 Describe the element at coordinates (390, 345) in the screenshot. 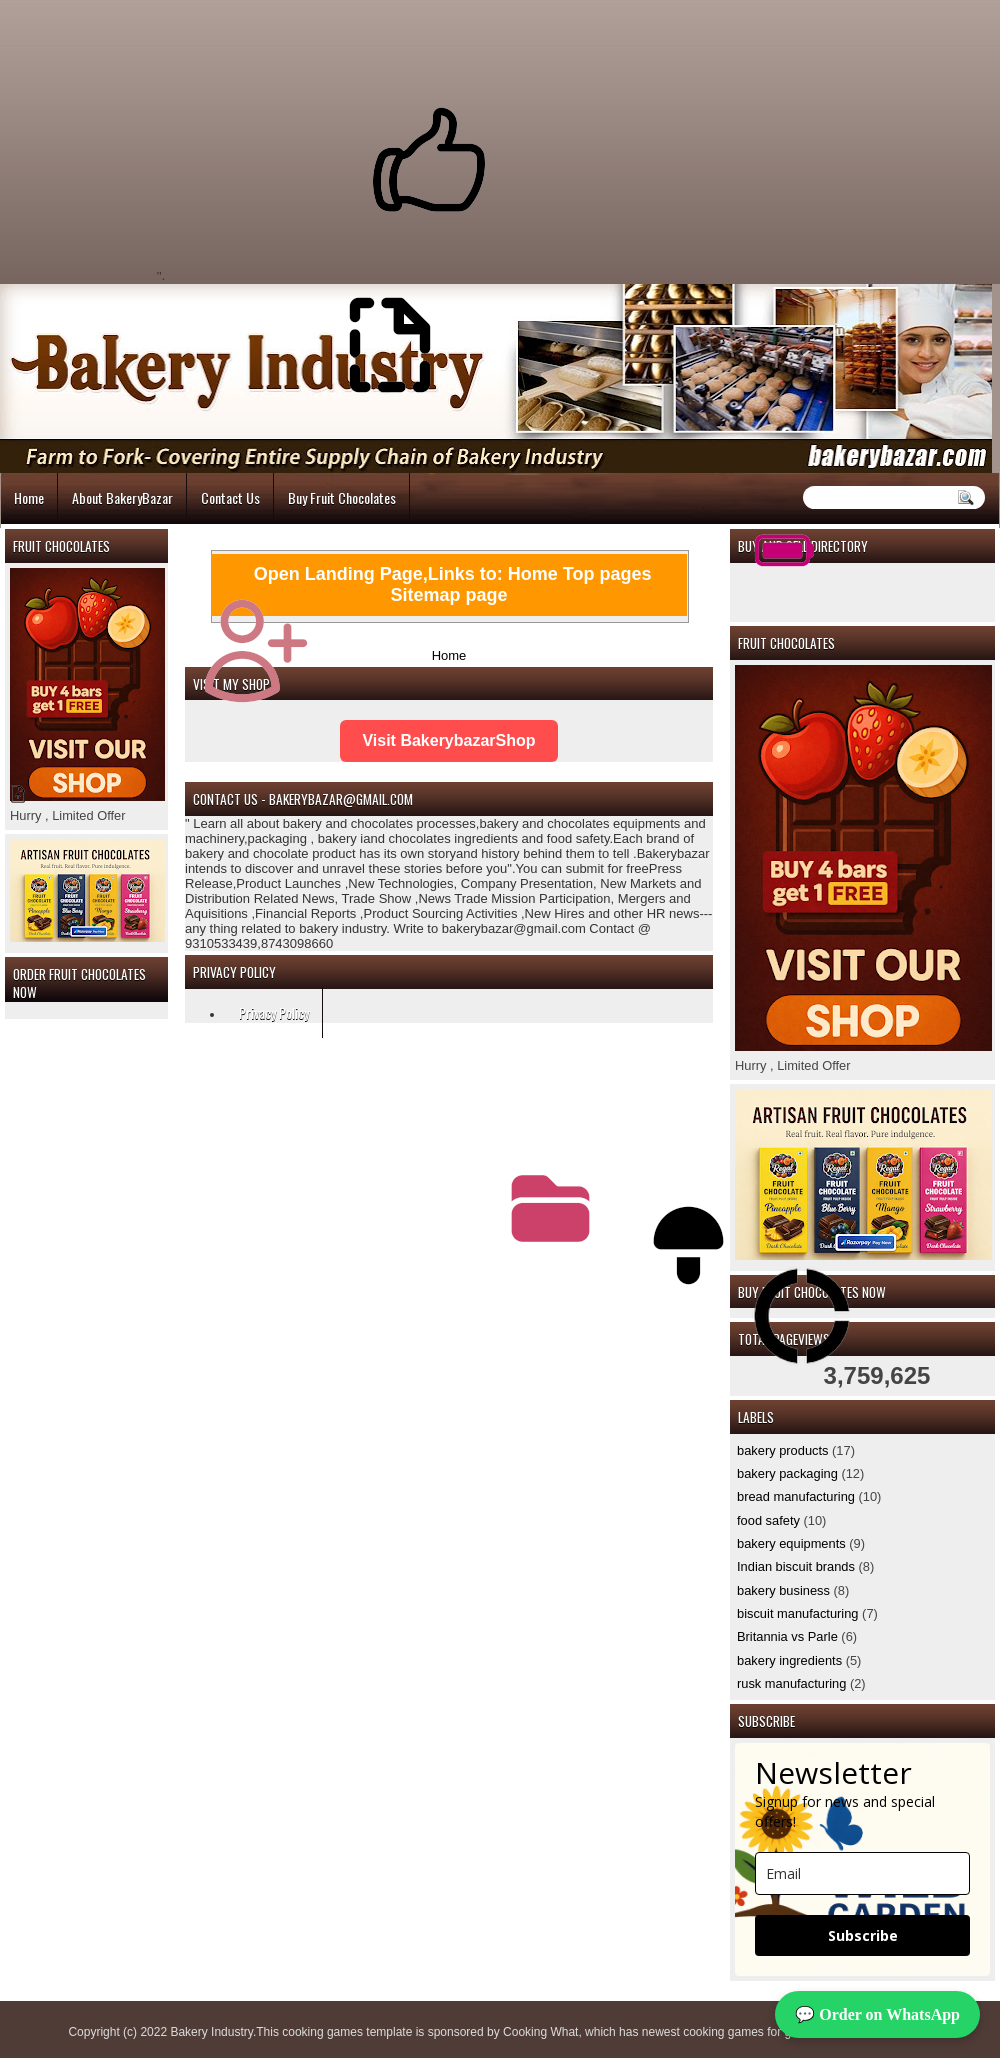

I see `a draft or unsaved document` at that location.